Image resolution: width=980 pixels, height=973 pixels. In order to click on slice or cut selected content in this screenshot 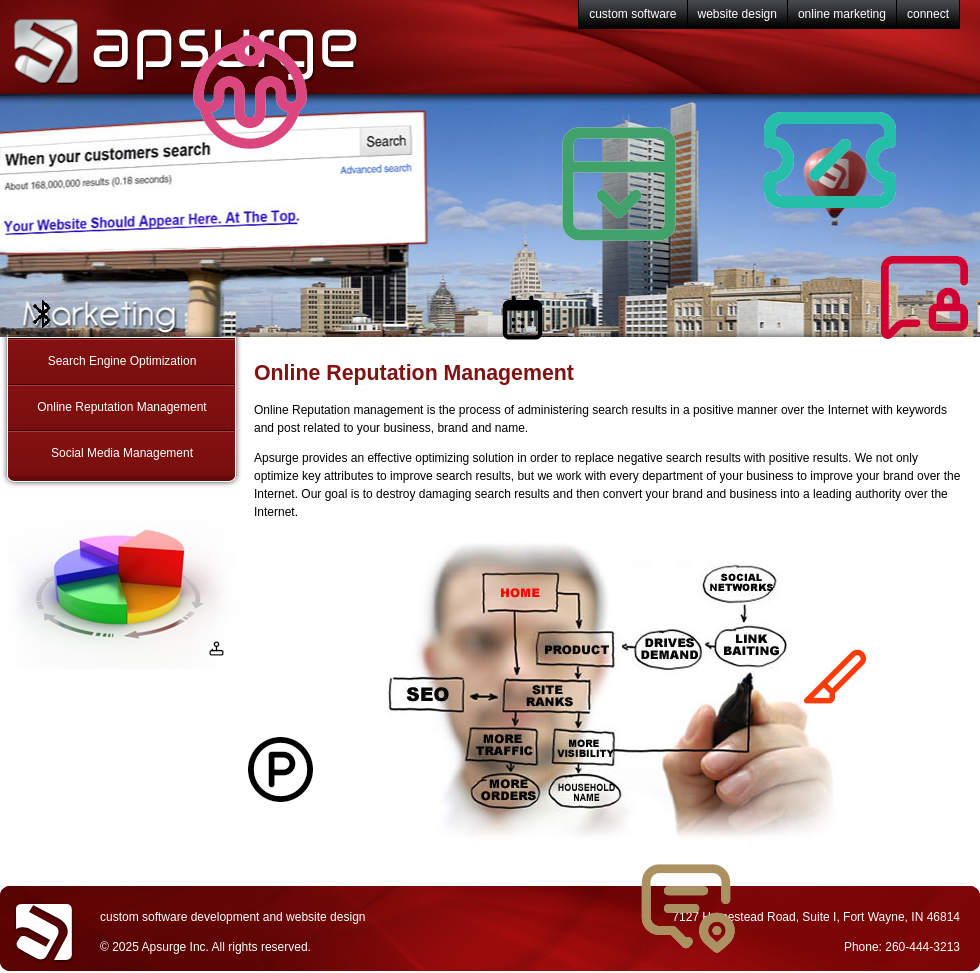, I will do `click(835, 678)`.